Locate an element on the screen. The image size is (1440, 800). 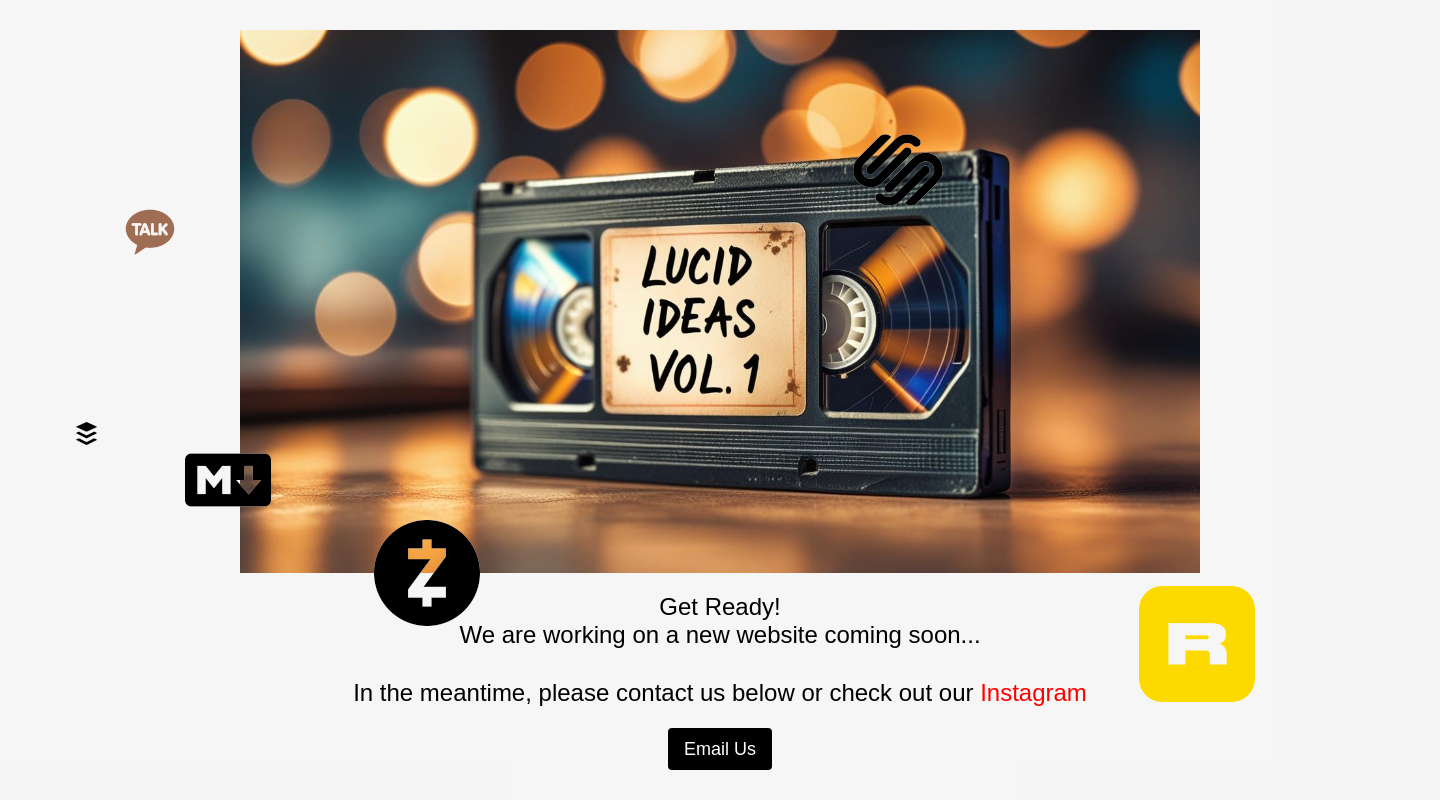
indicates markdown formatting is supported is located at coordinates (228, 480).